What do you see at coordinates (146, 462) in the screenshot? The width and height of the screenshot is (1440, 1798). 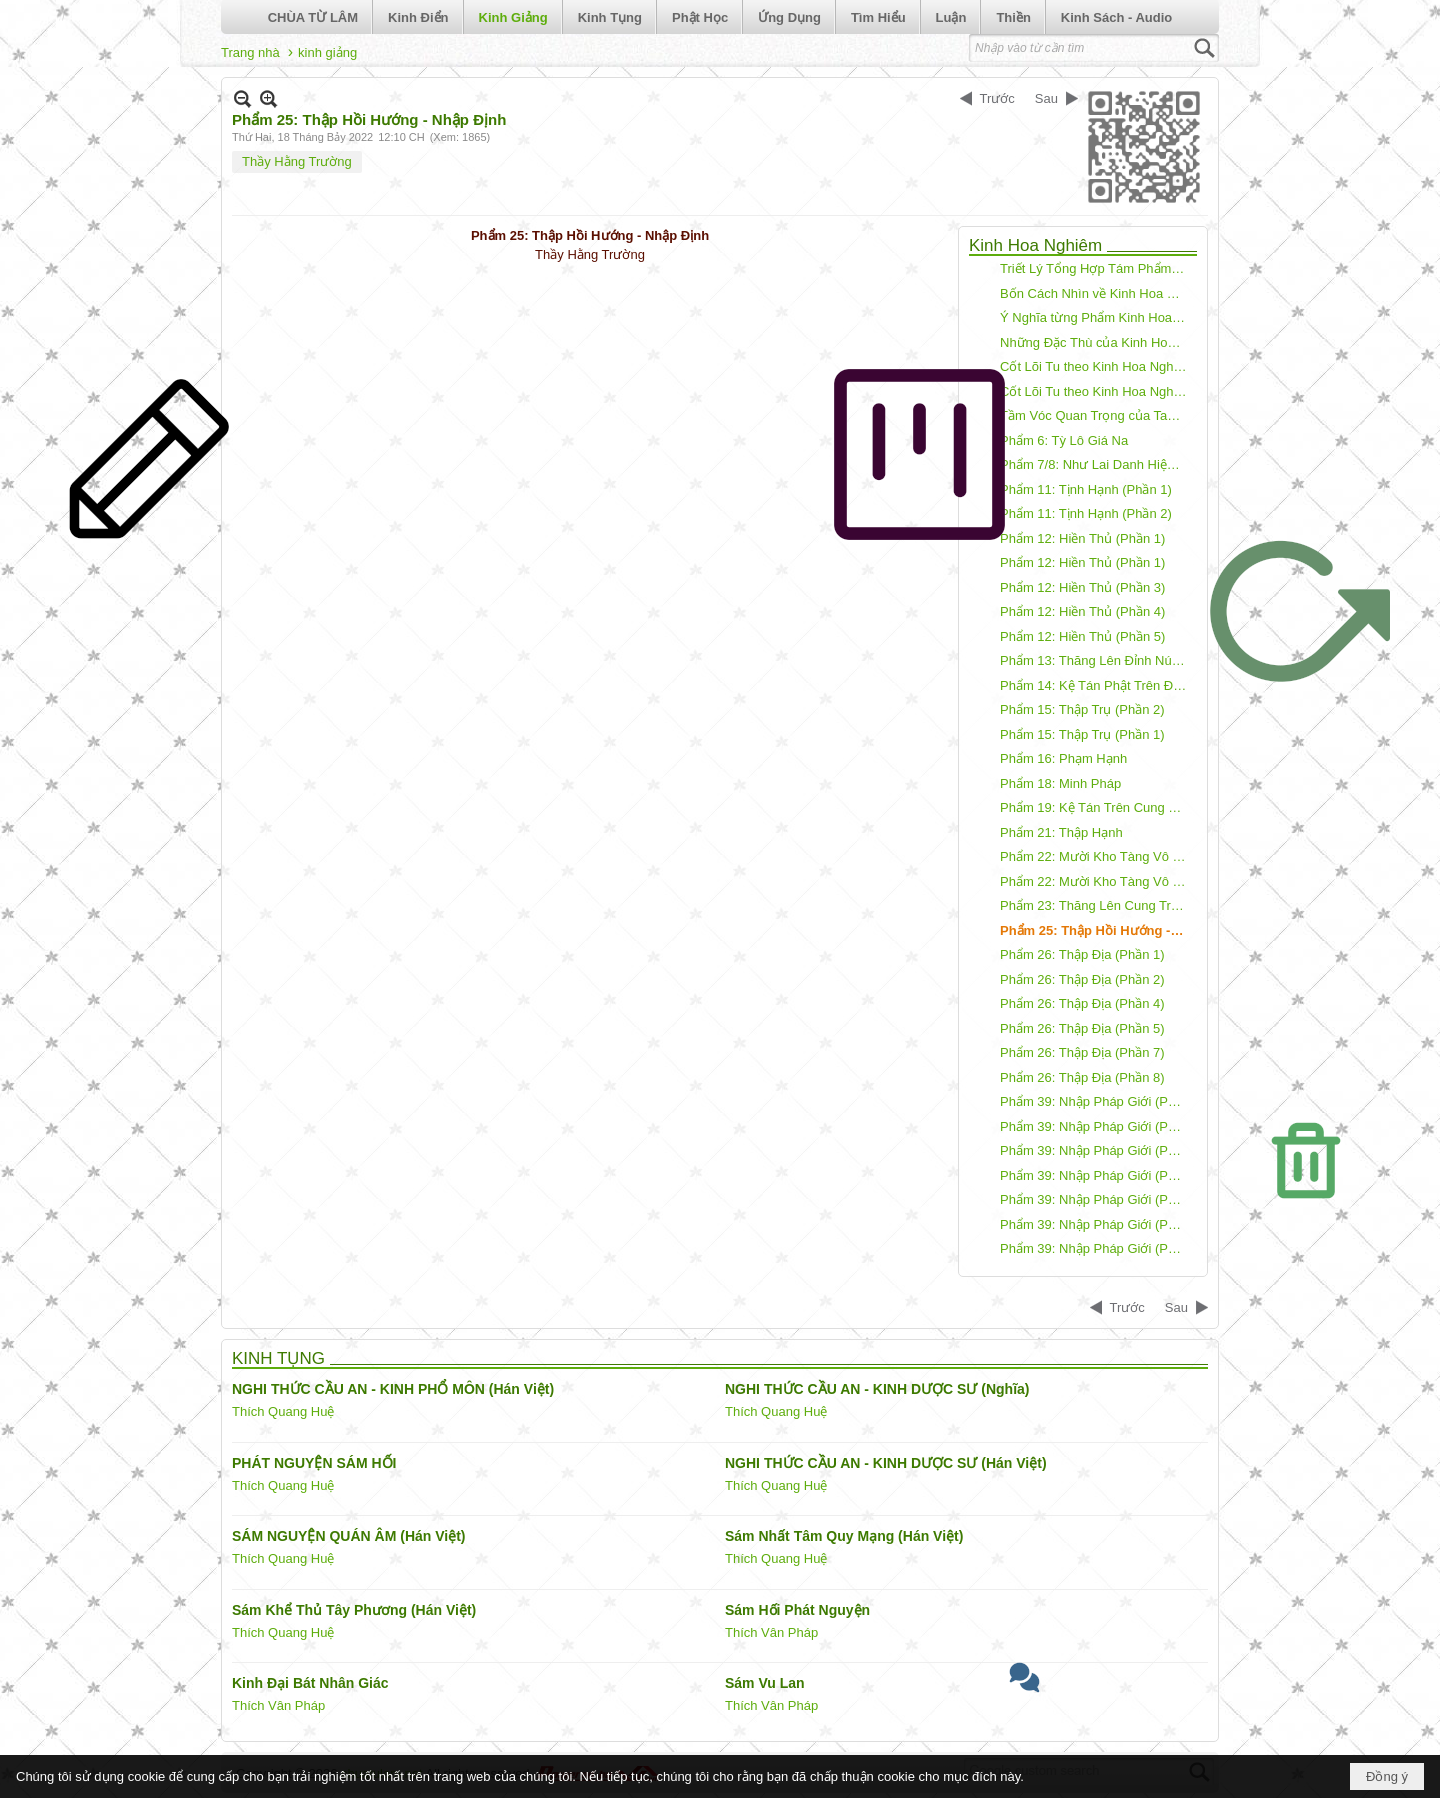 I see `edit content or text` at bounding box center [146, 462].